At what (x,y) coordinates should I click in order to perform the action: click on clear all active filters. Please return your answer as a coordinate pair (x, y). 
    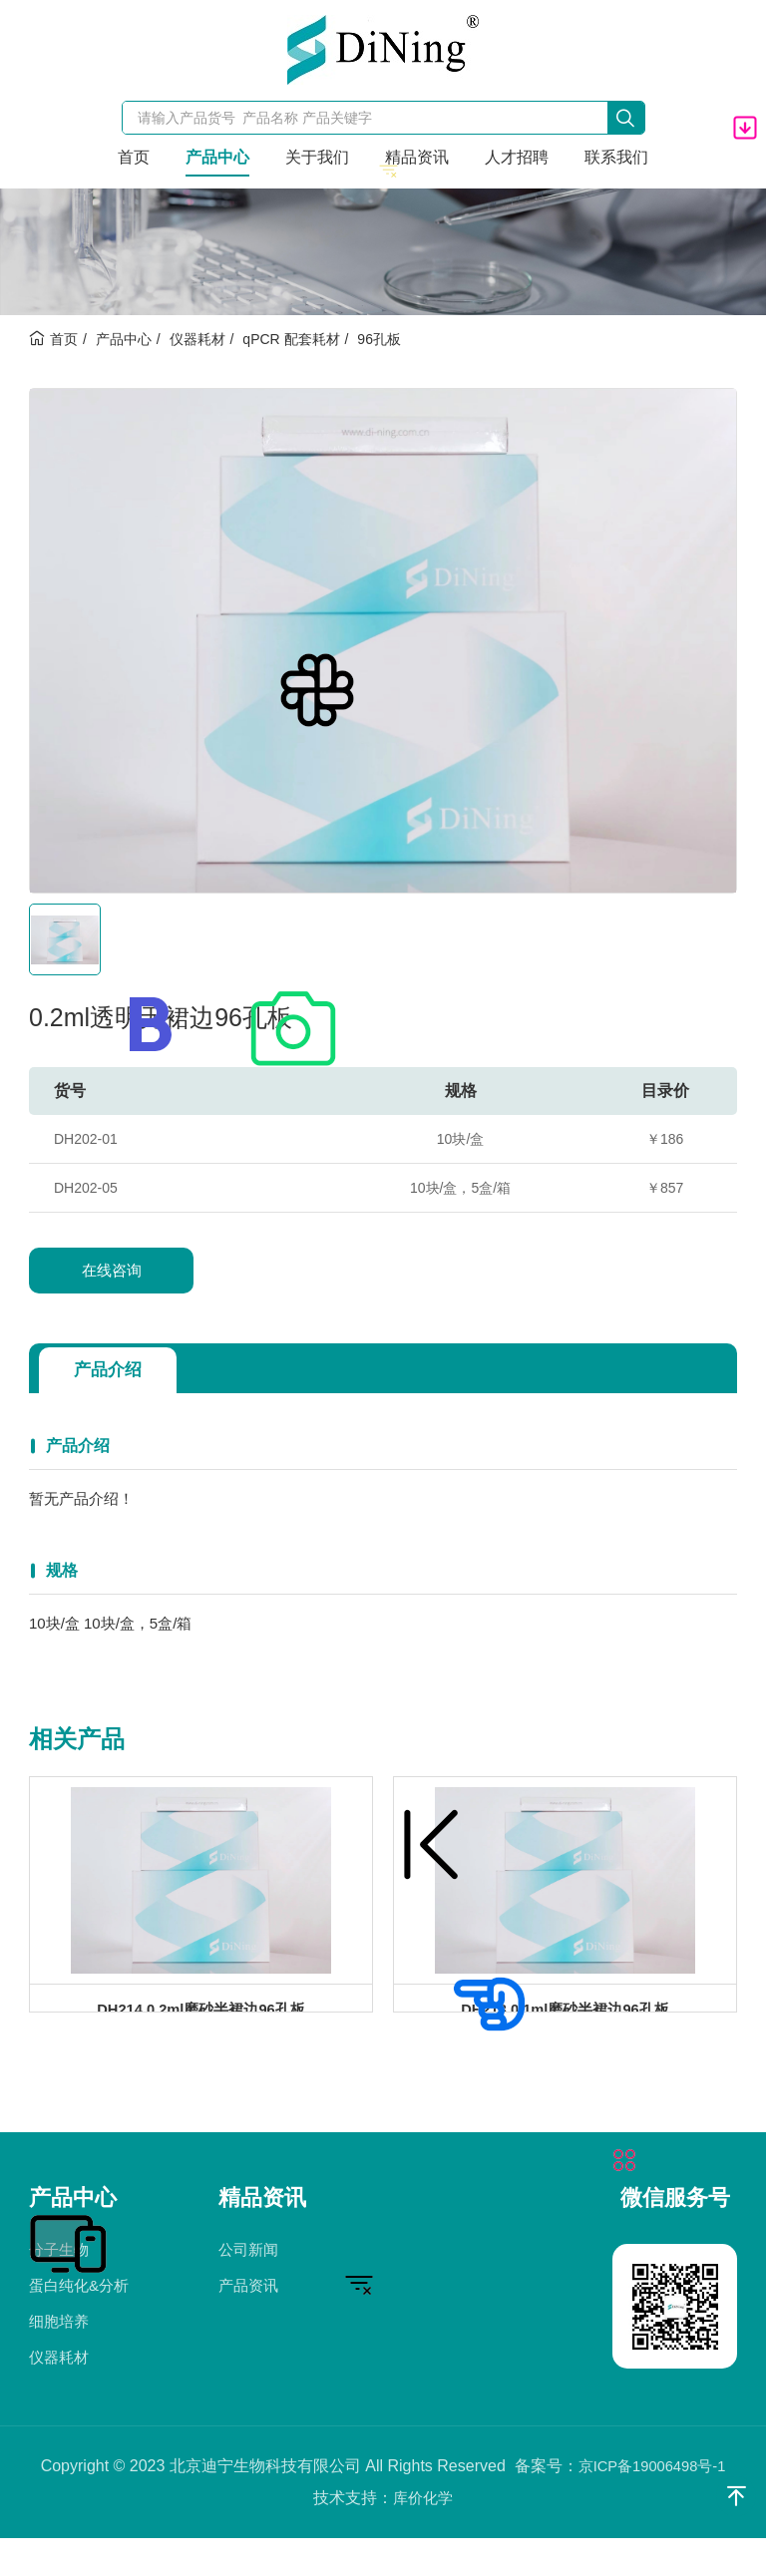
    Looking at the image, I should click on (359, 2282).